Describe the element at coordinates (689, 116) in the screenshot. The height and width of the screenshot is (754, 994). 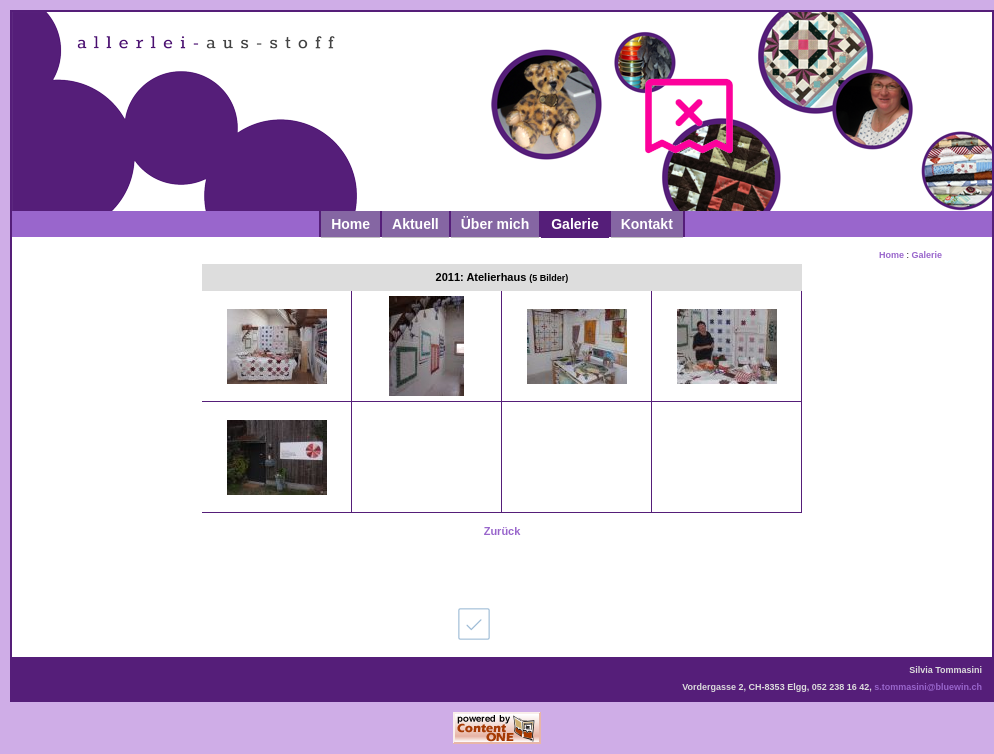
I see `cancel or void a receipt` at that location.